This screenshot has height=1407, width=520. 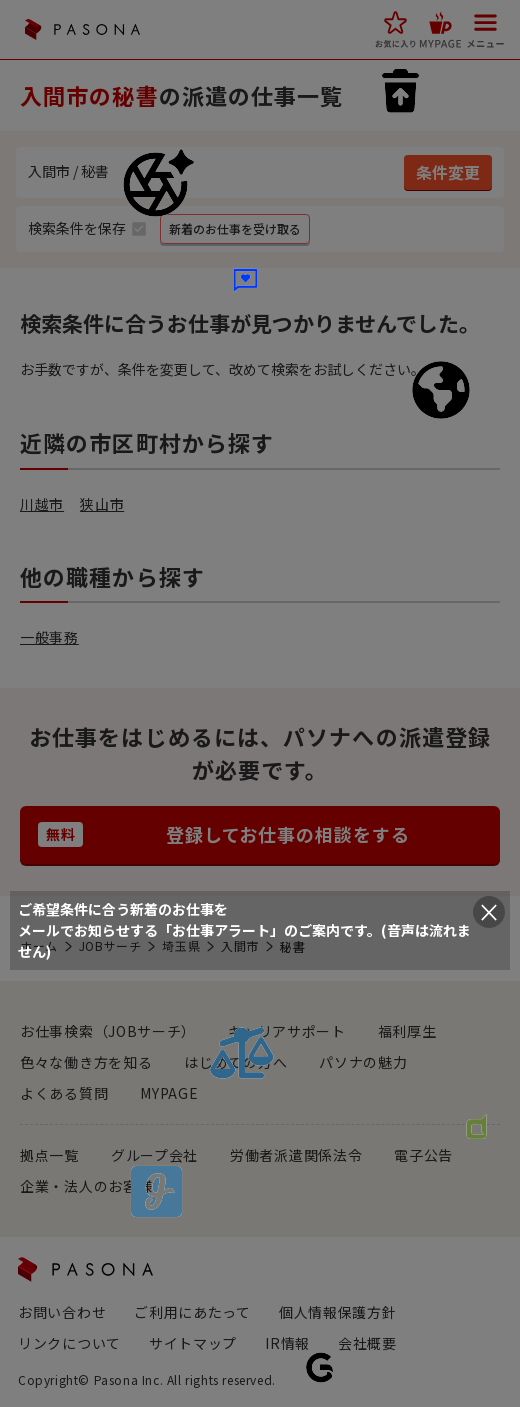 What do you see at coordinates (476, 1126) in the screenshot?
I see `dashcube brand logo` at bounding box center [476, 1126].